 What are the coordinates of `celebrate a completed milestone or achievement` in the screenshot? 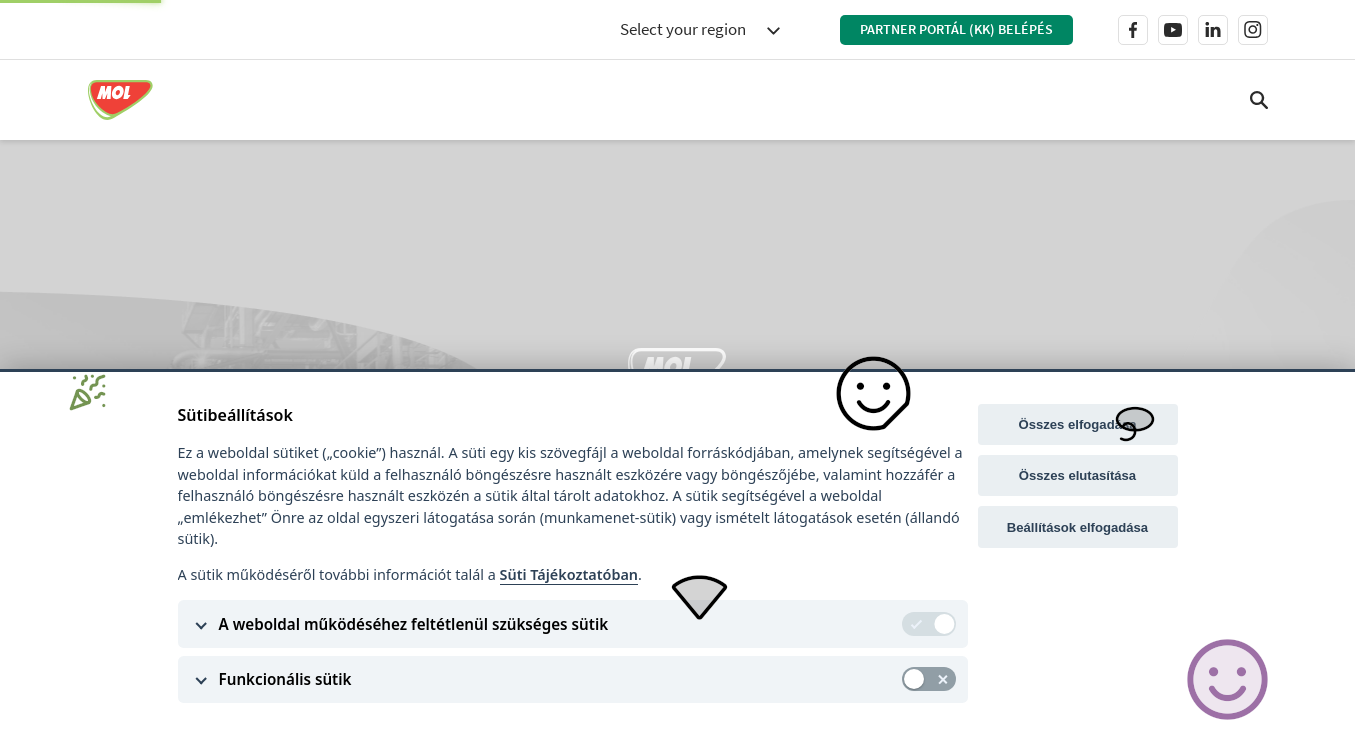 It's located at (87, 392).